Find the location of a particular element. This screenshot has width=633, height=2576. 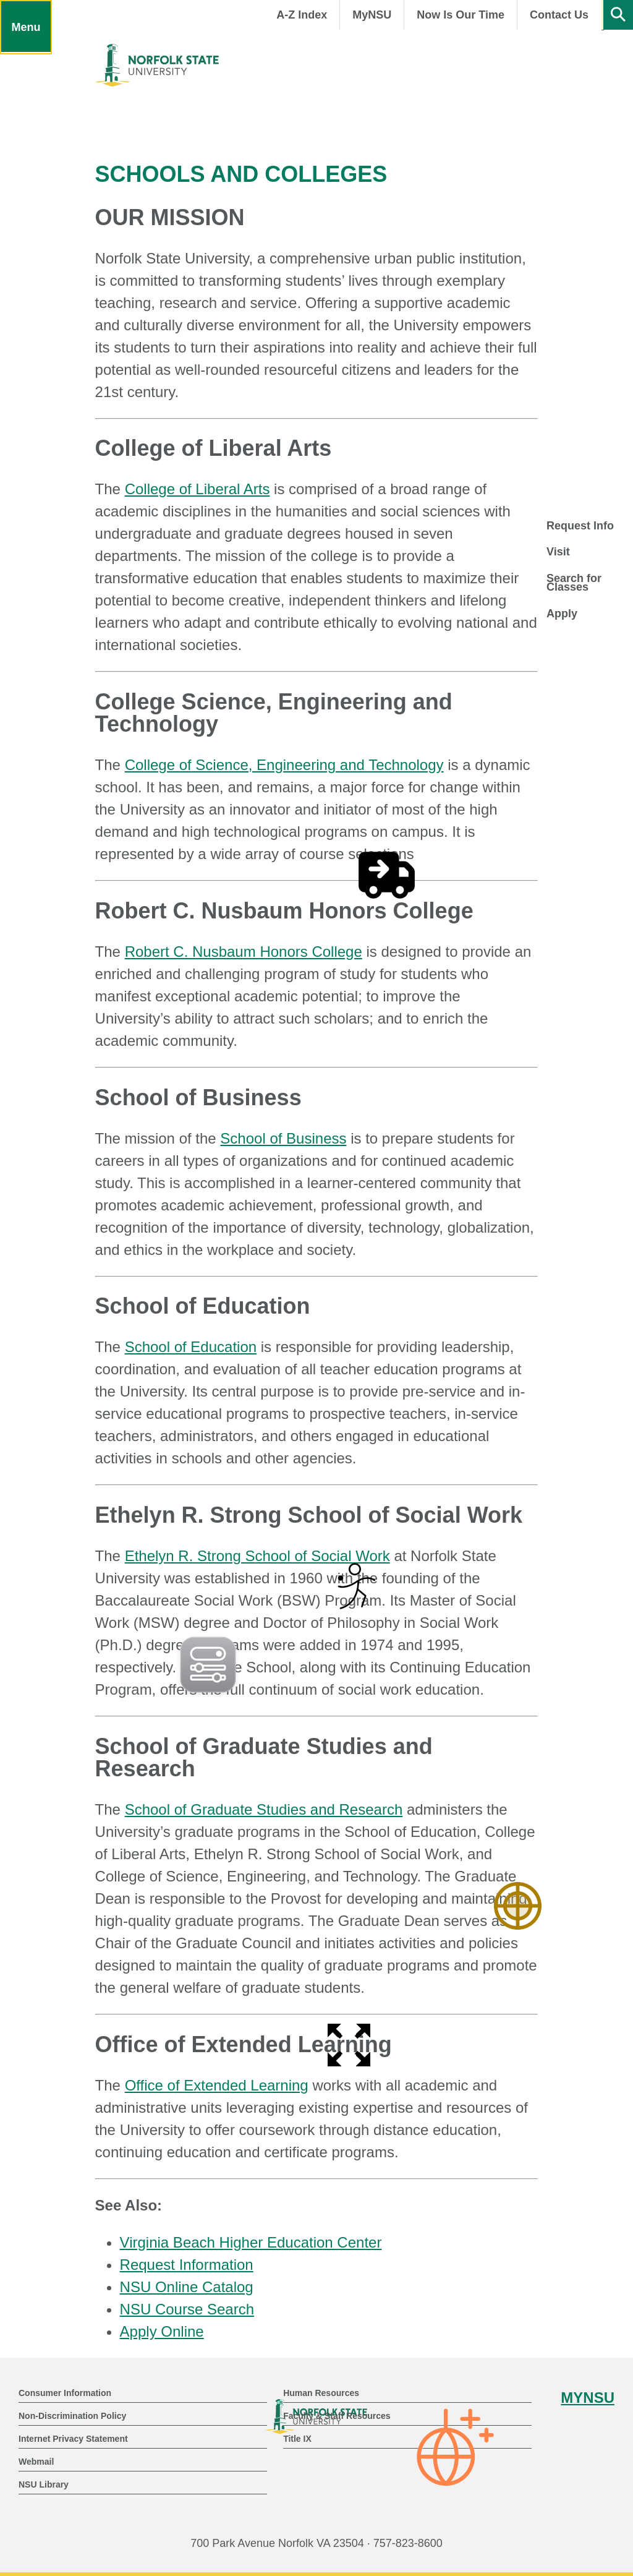

expand to fullscreen view is located at coordinates (349, 2045).